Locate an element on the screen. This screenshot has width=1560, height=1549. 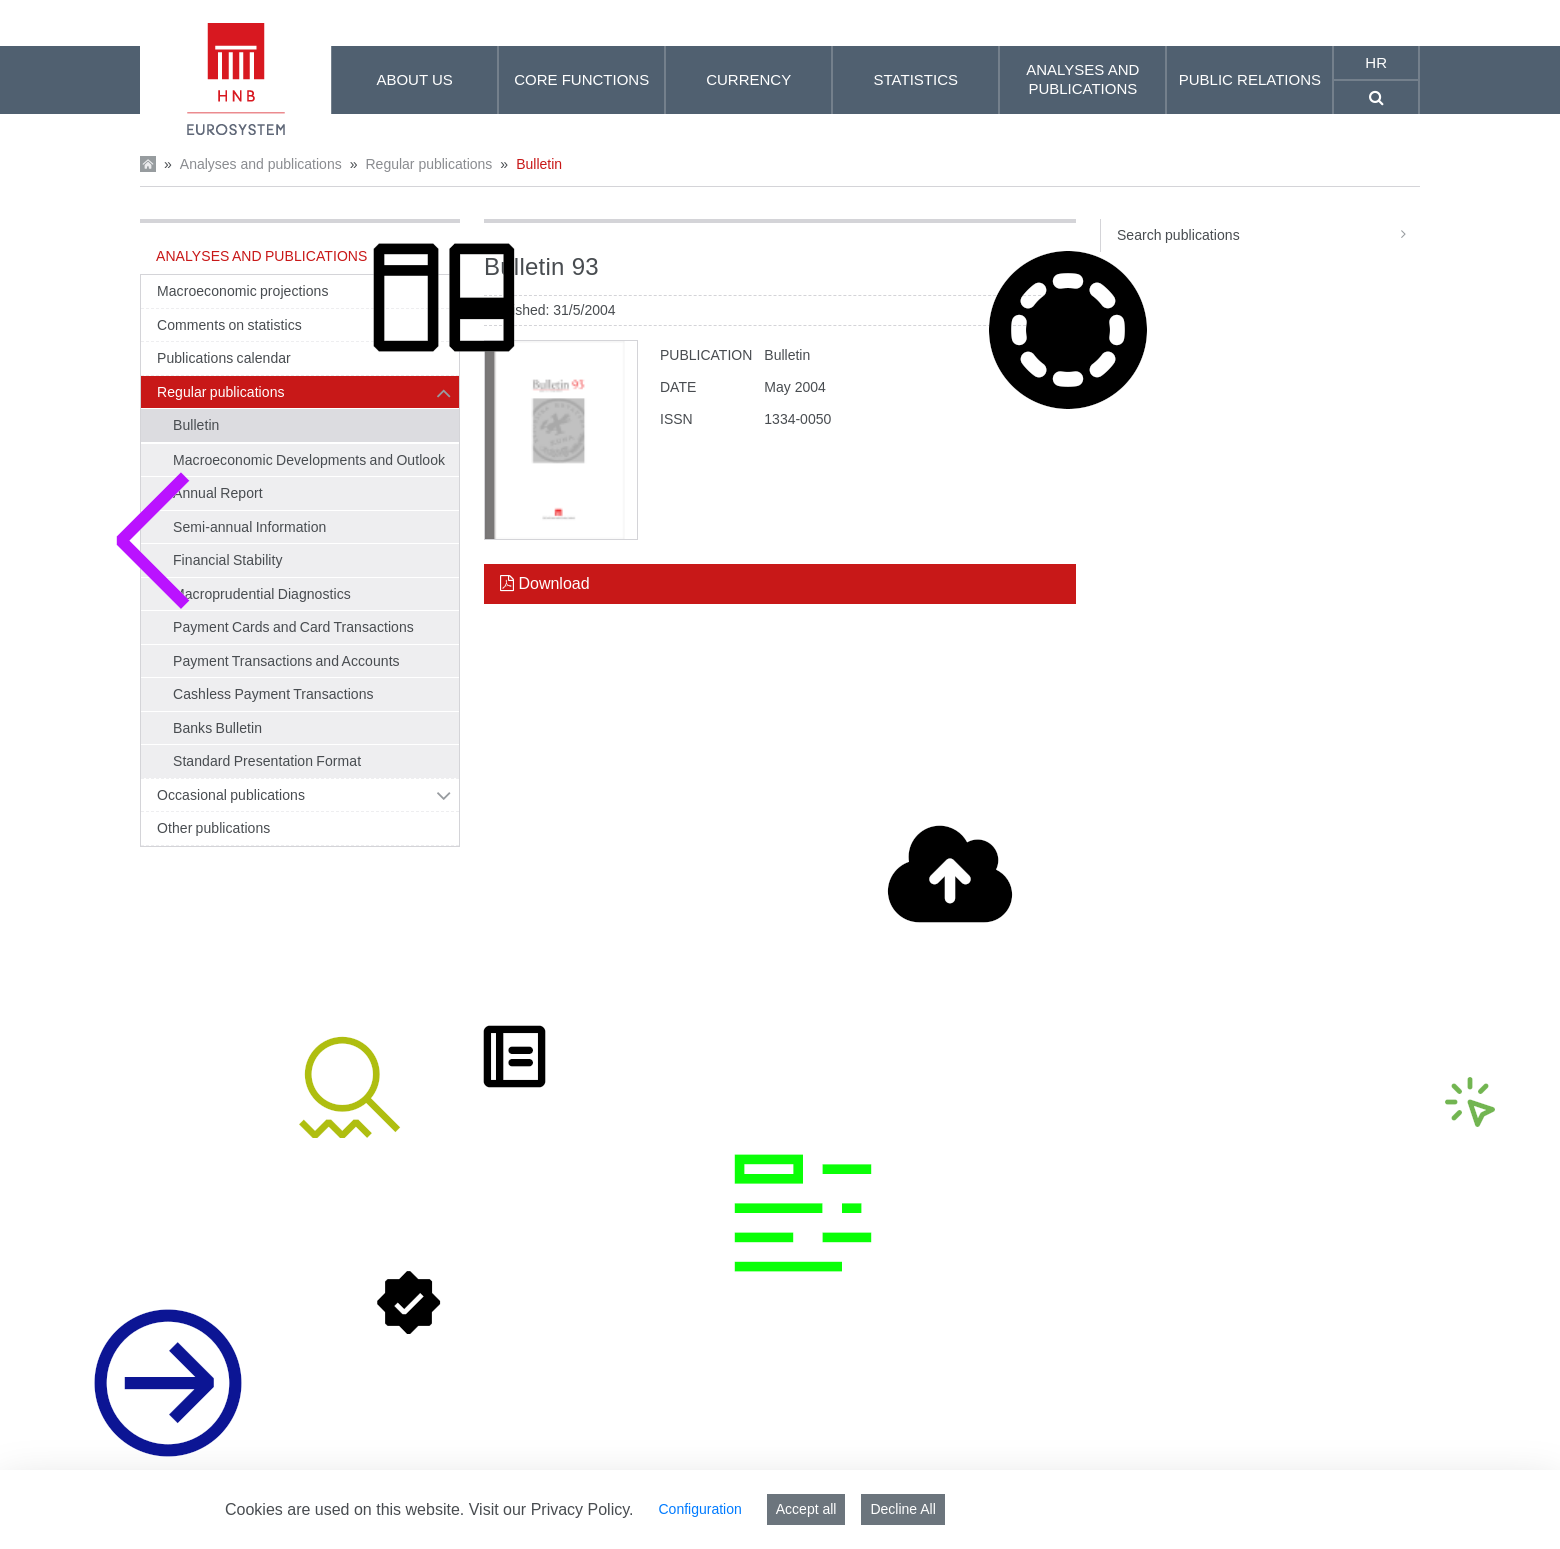
perform a fuzzy or approximate search is located at coordinates (352, 1084).